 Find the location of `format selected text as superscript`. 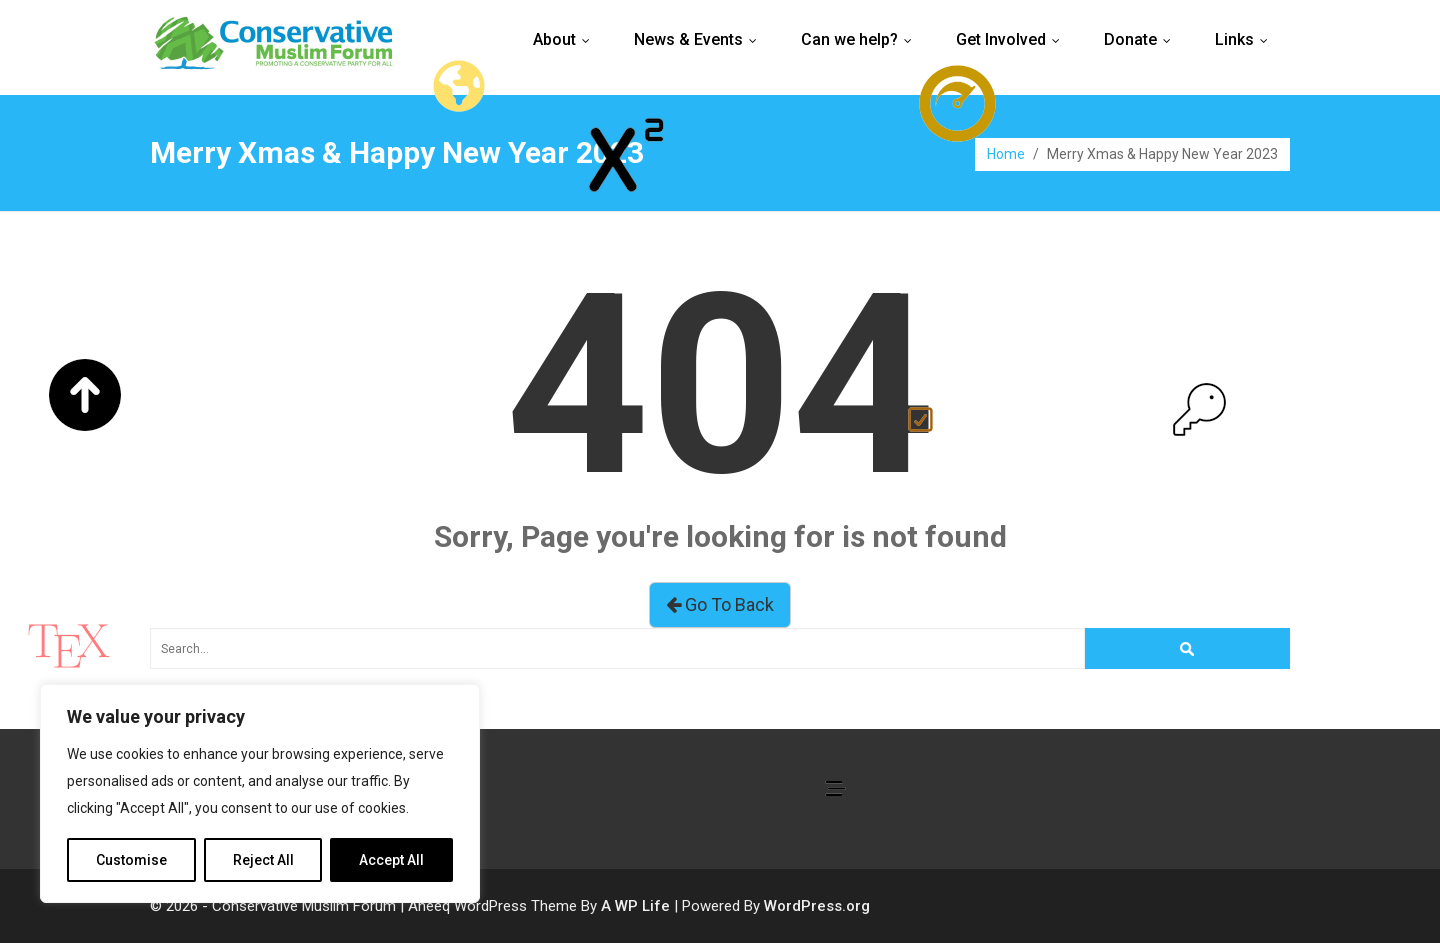

format selected text as superscript is located at coordinates (613, 155).